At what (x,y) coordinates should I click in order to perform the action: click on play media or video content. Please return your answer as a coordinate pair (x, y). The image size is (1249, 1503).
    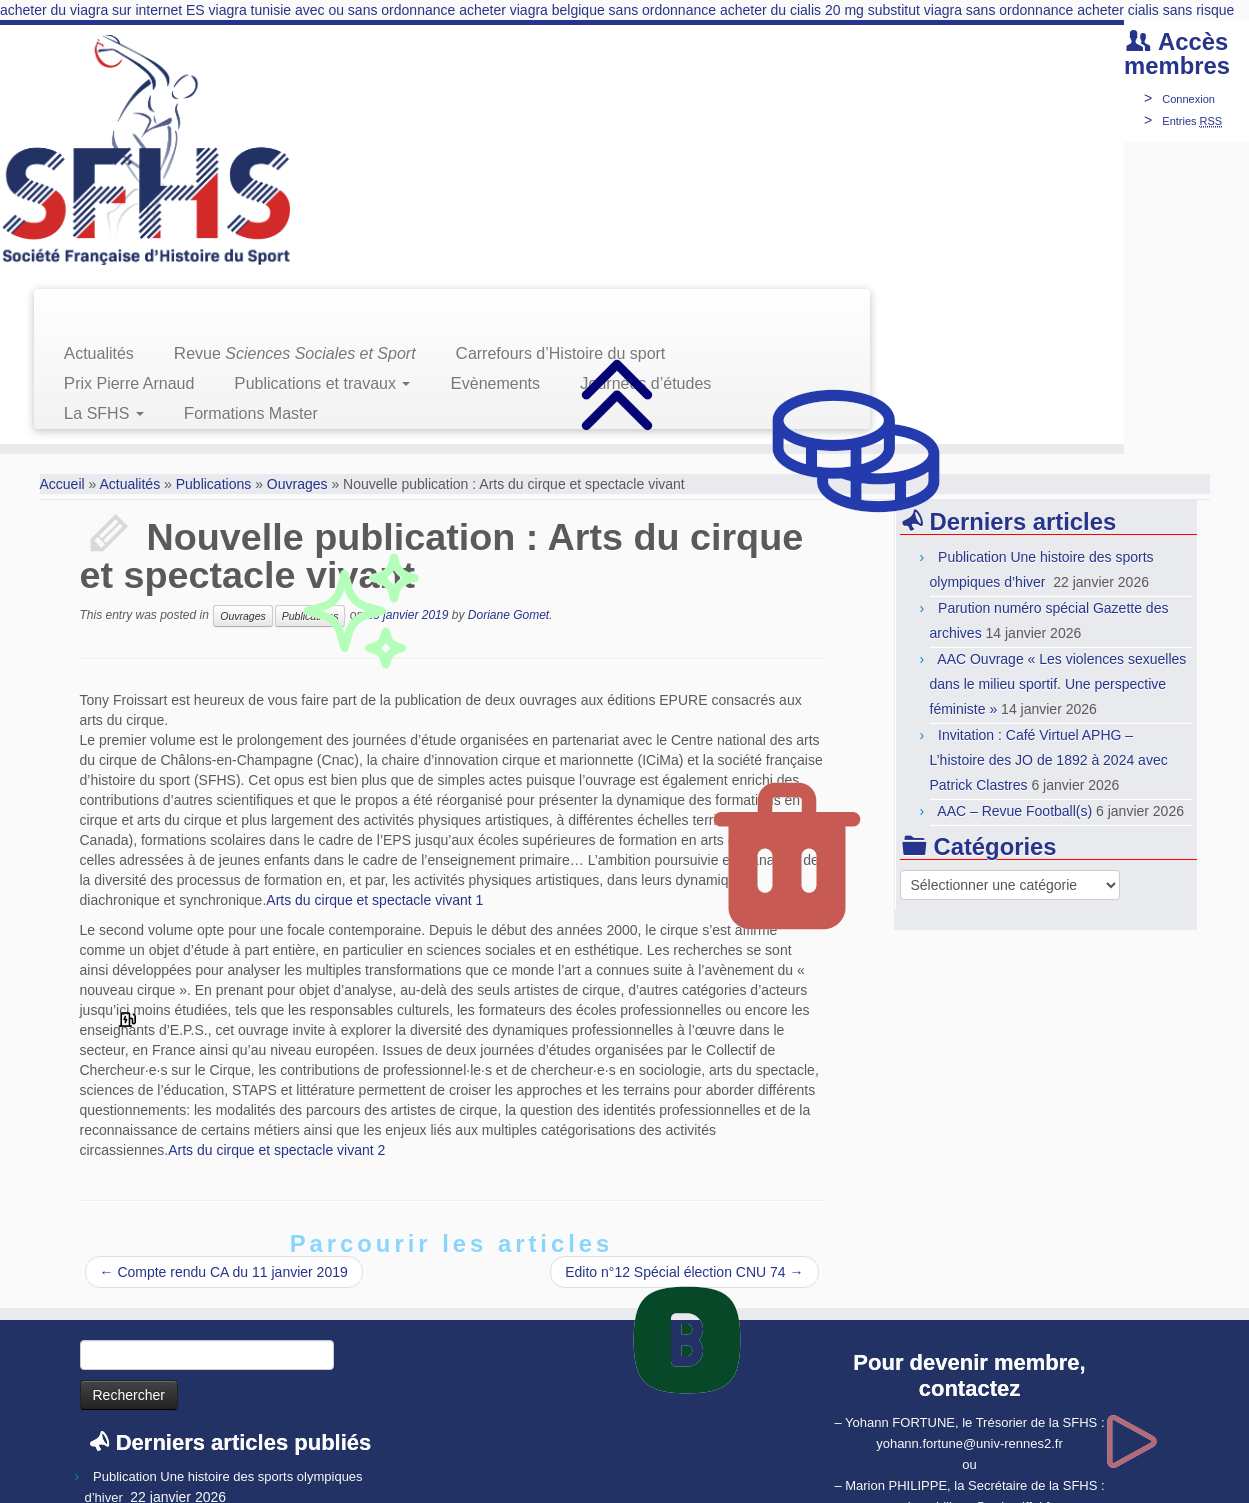
    Looking at the image, I should click on (1131, 1441).